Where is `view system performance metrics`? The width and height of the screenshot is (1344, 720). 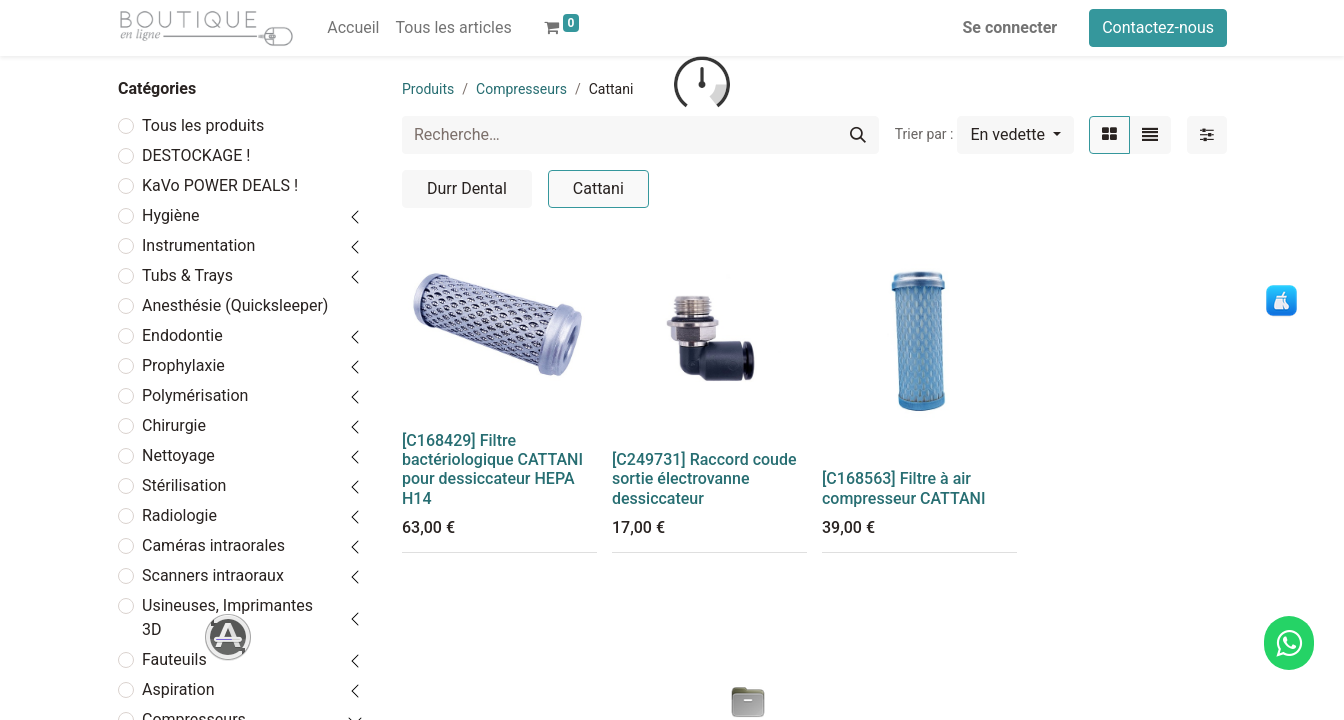
view system performance metrics is located at coordinates (702, 81).